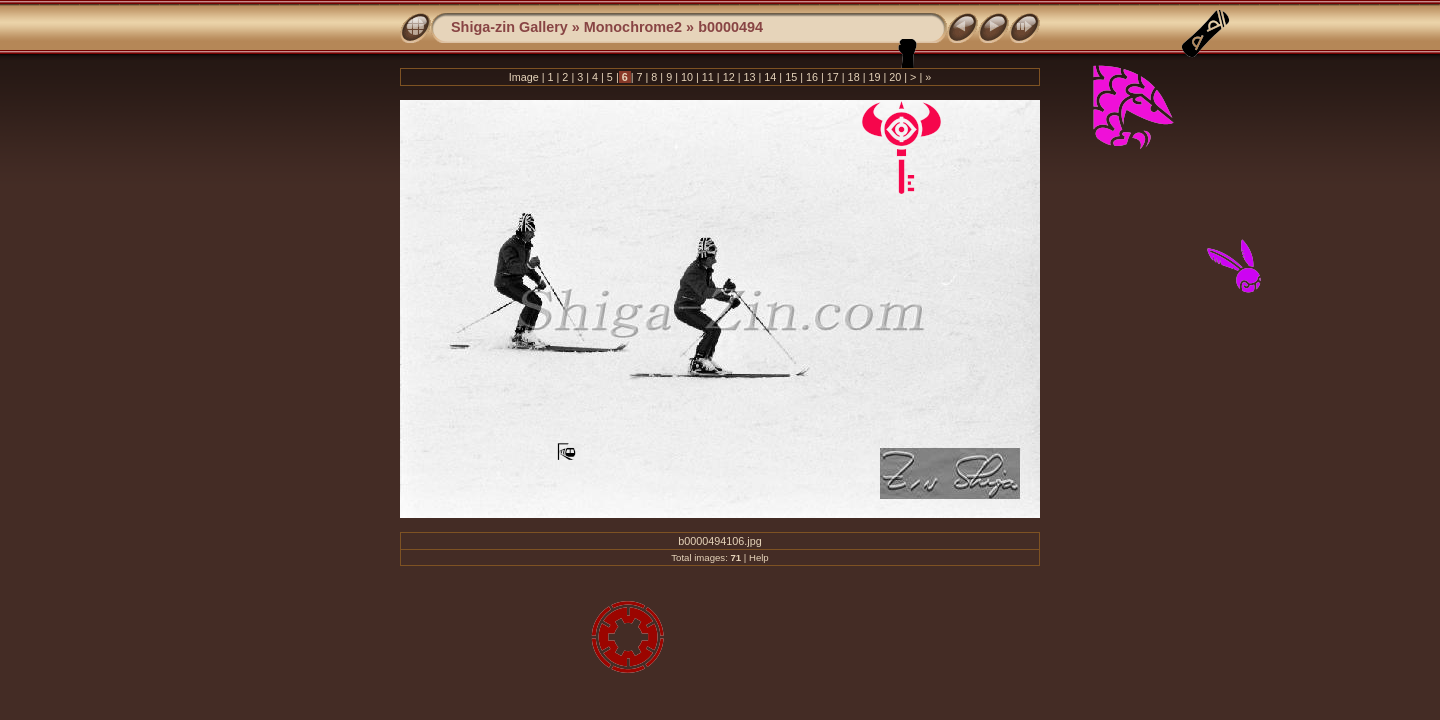 This screenshot has width=1440, height=720. Describe the element at coordinates (1136, 107) in the screenshot. I see `pangolin character or creature icon` at that location.